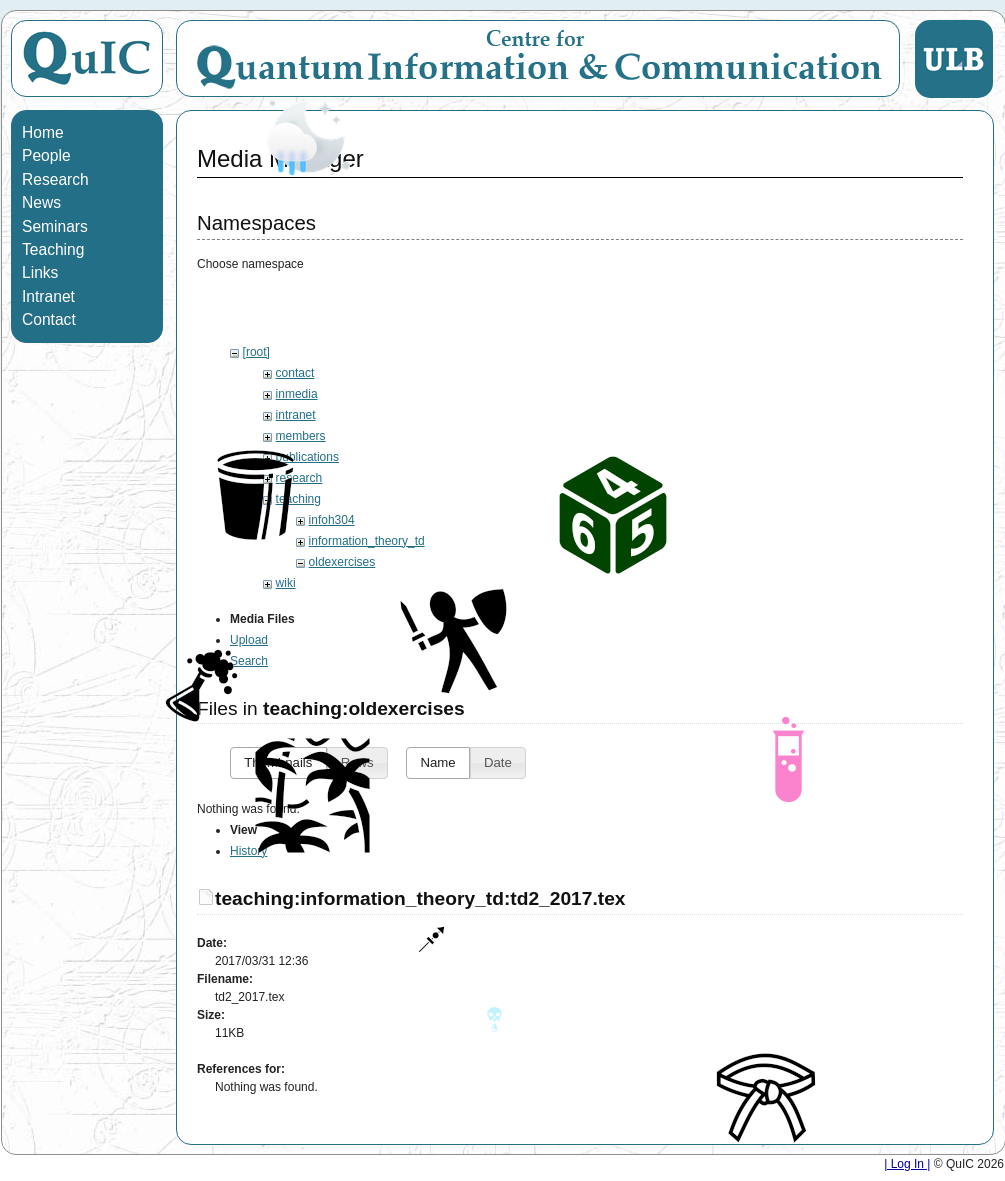 The width and height of the screenshot is (1005, 1181). I want to click on indicates a poisonous or toxic item, so click(494, 1019).